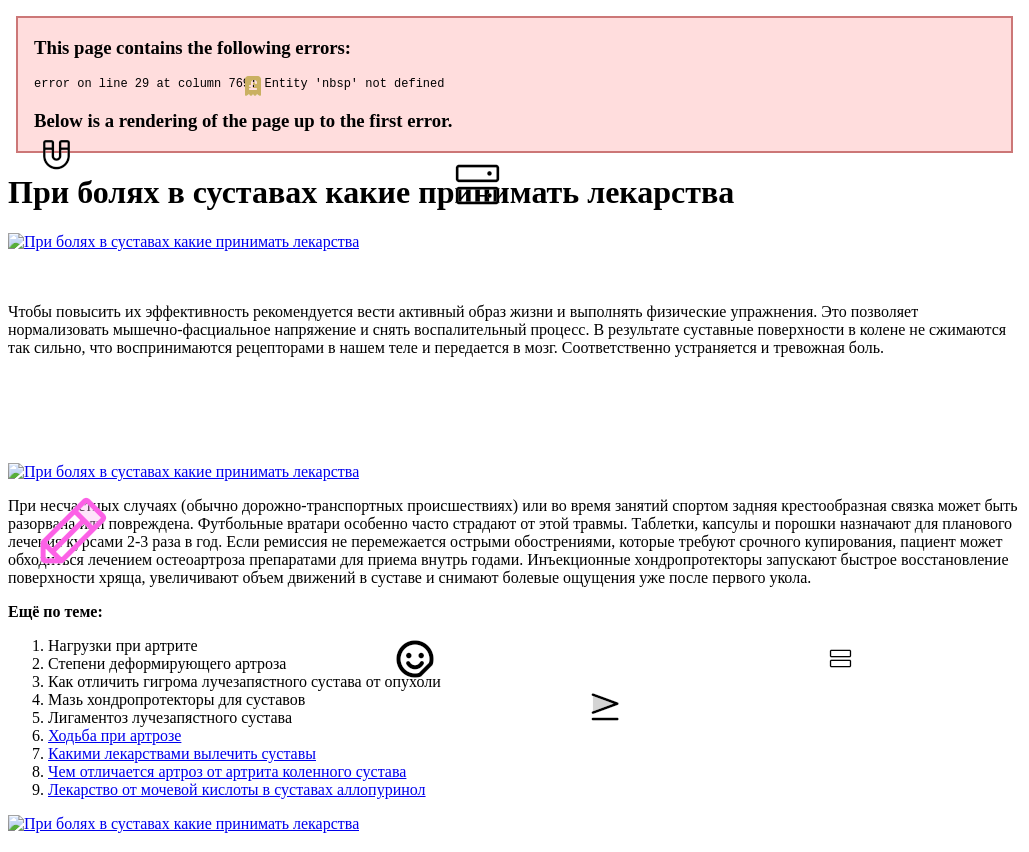  I want to click on view receipt or transaction in British pounds, so click(253, 86).